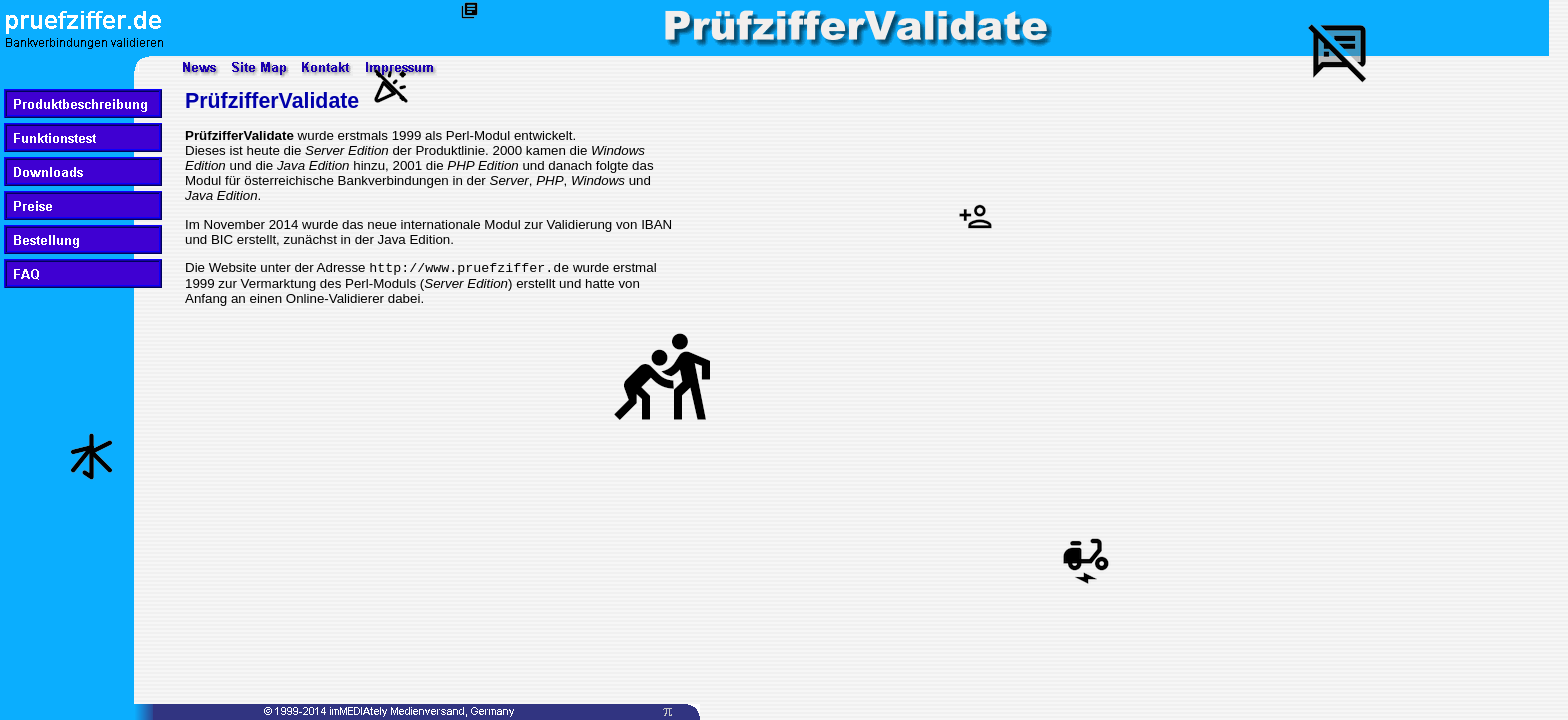 The width and height of the screenshot is (1568, 720). Describe the element at coordinates (662, 380) in the screenshot. I see `access kabaddi sports content or scores` at that location.